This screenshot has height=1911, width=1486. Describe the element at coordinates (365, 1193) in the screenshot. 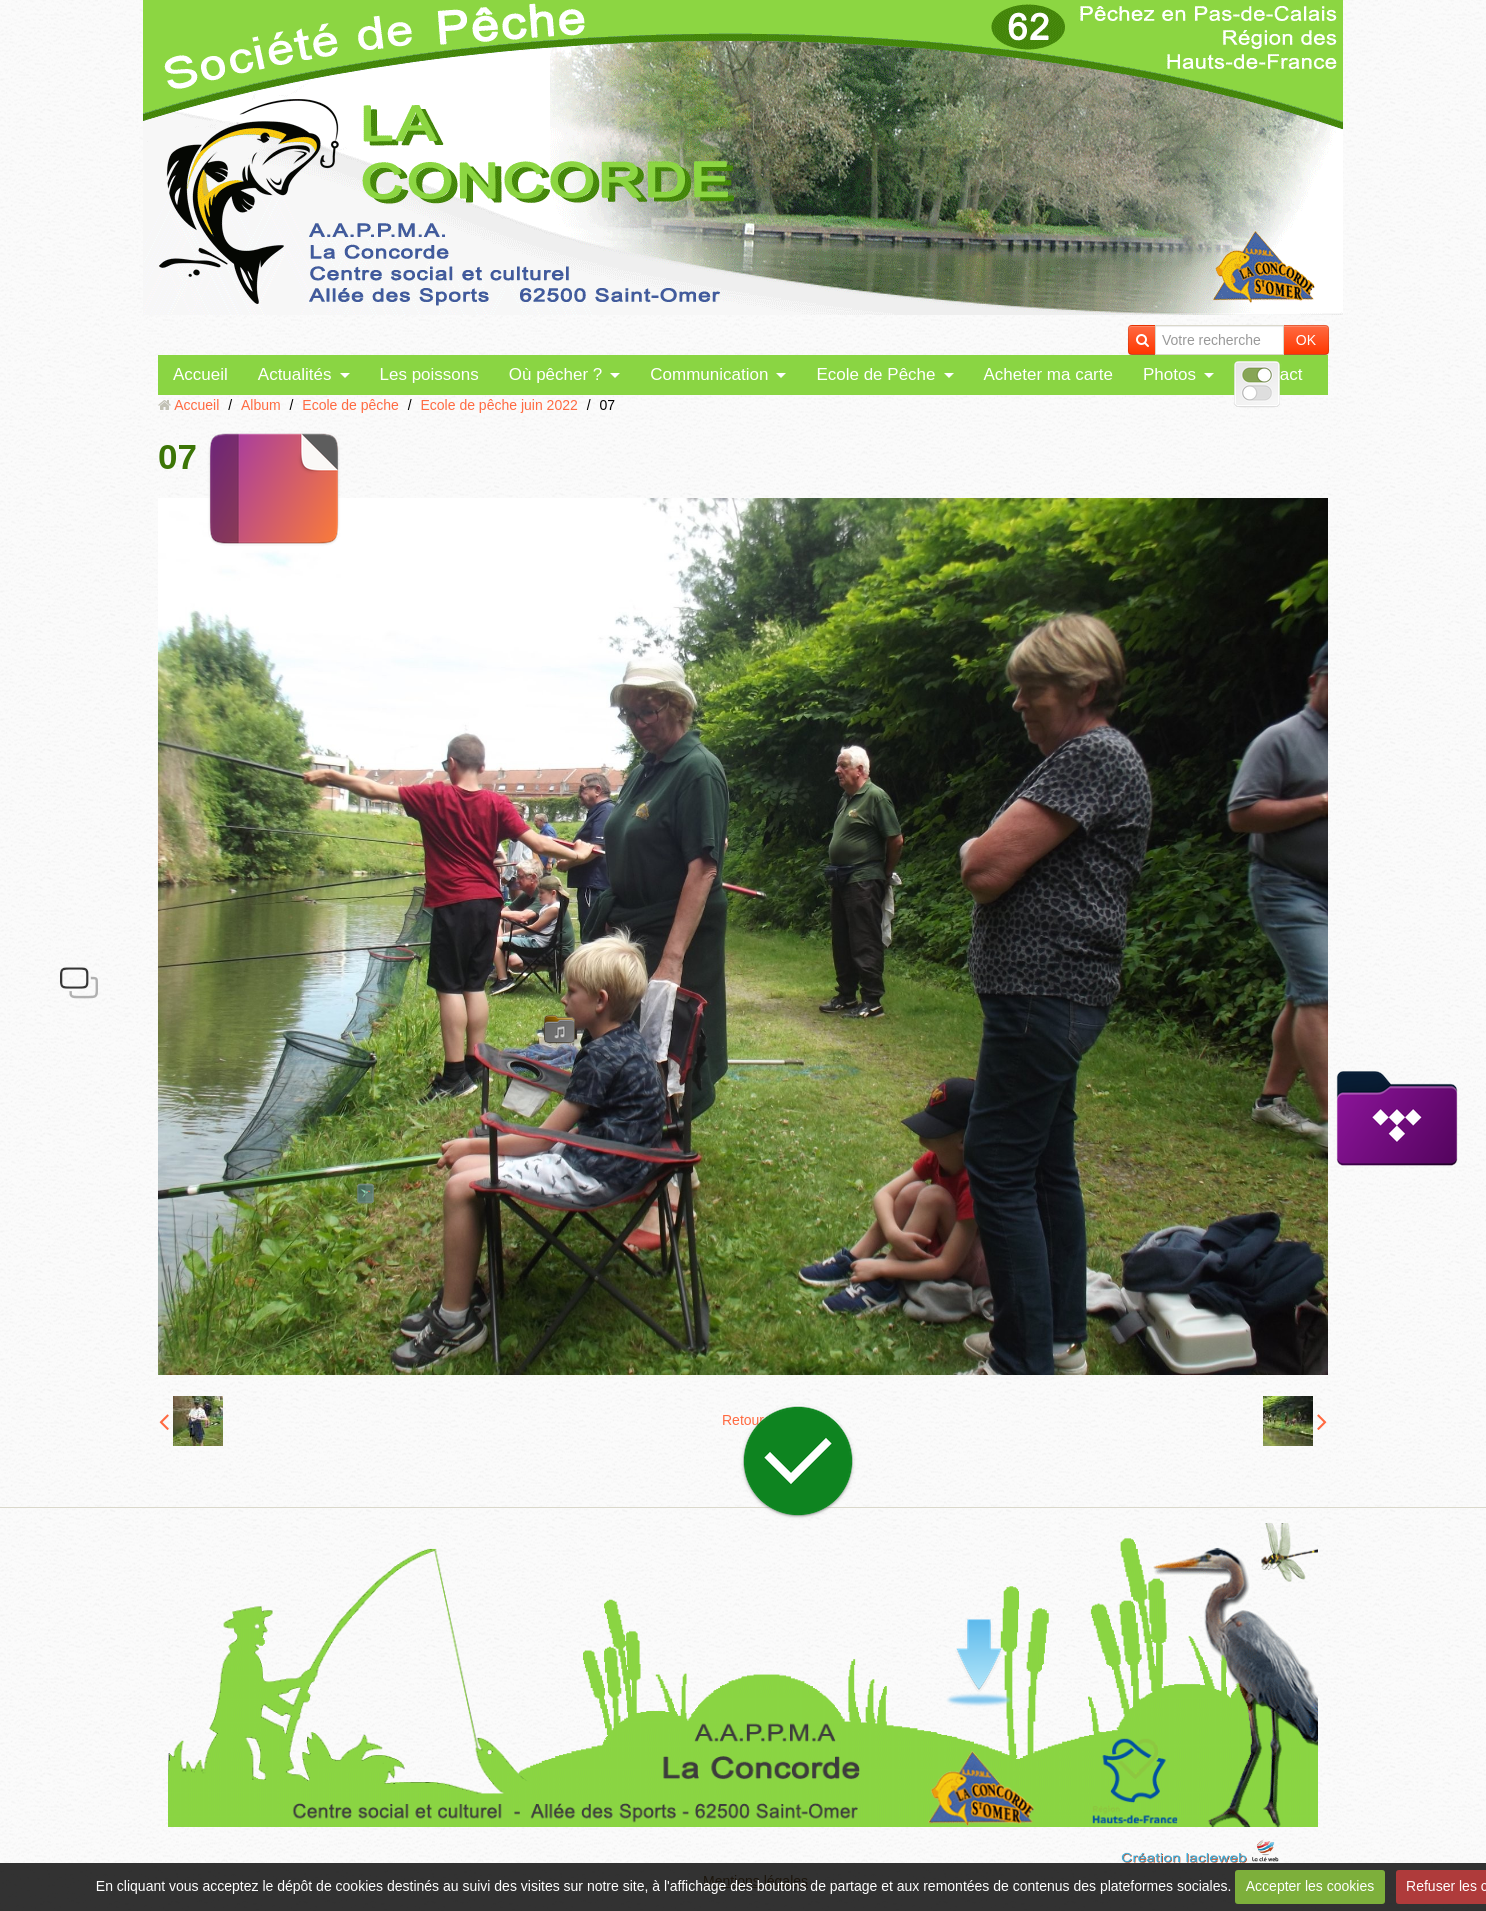

I see `snap application package file` at that location.